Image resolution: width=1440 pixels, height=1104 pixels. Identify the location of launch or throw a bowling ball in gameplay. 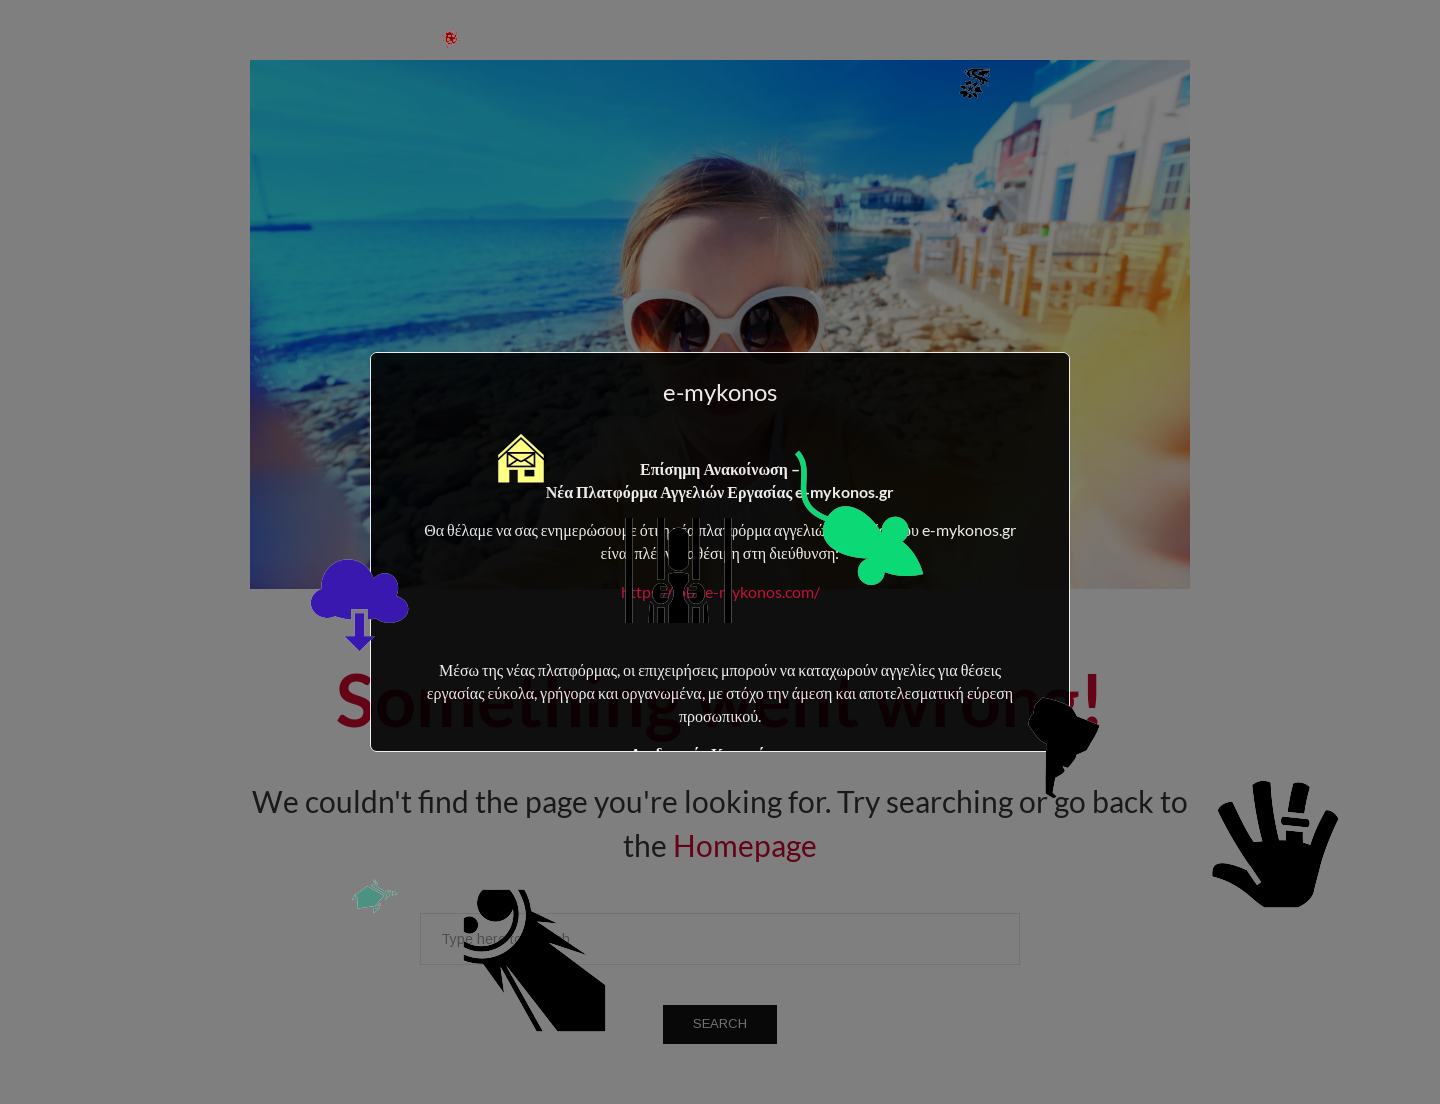
(534, 960).